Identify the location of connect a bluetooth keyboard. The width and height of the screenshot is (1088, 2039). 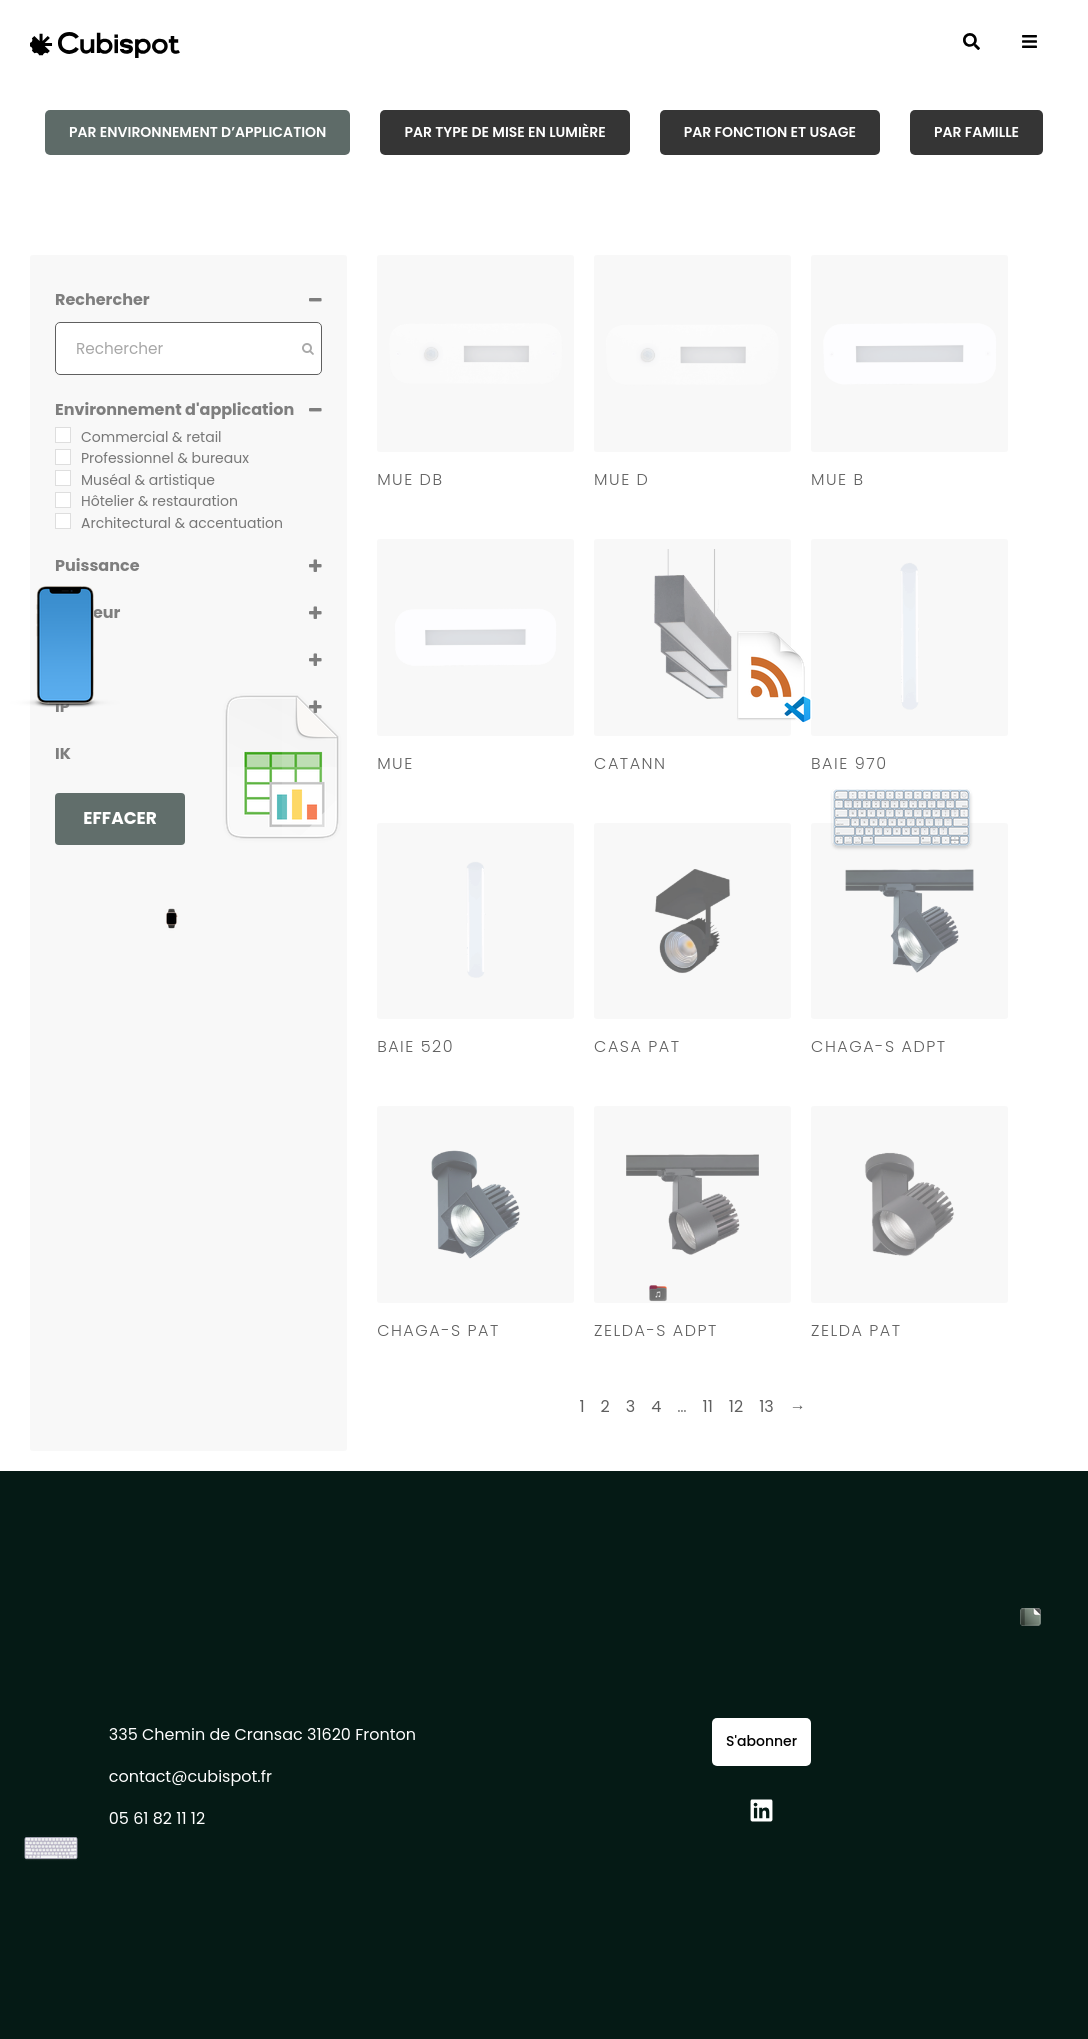
(51, 1848).